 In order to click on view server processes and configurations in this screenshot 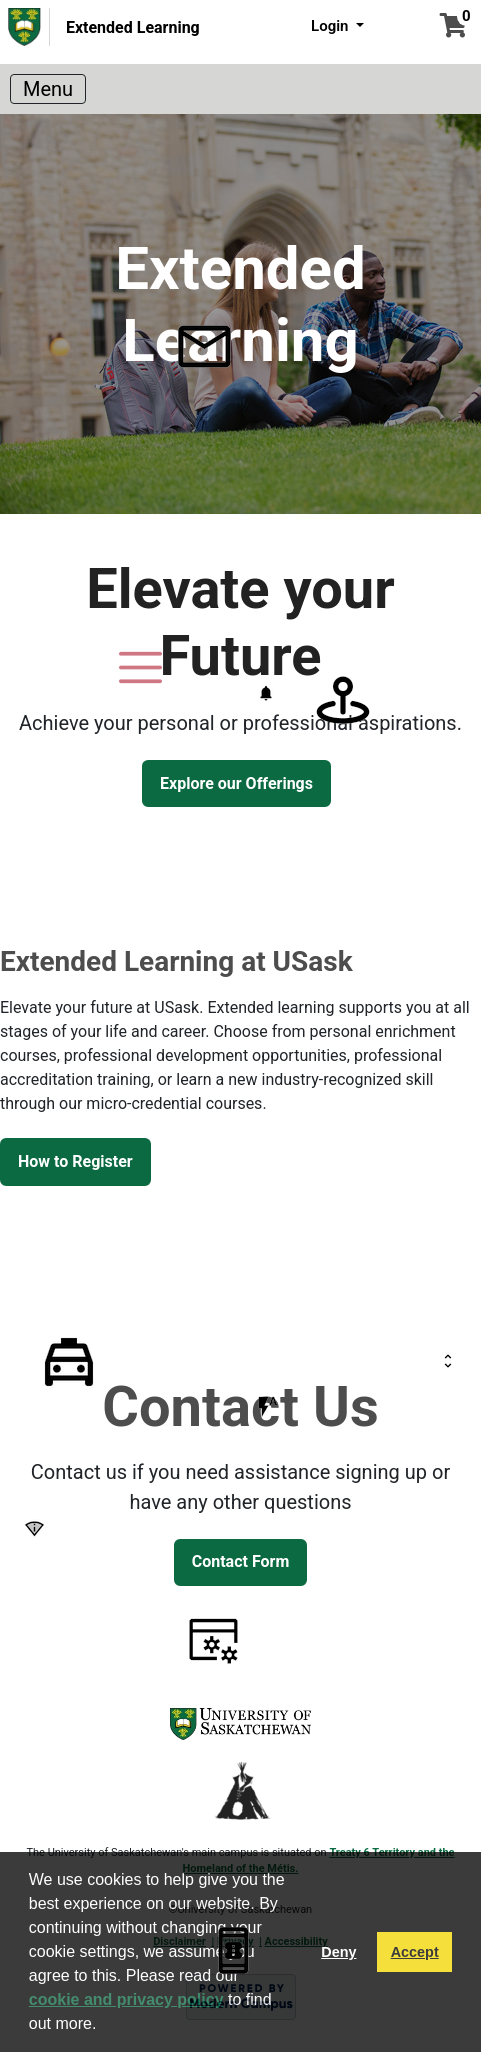, I will do `click(213, 1639)`.